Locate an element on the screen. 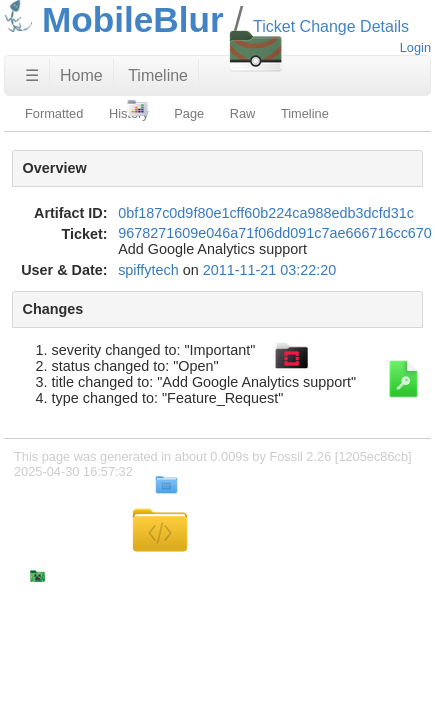 The image size is (435, 720). open folder containing scanned OCR documents is located at coordinates (166, 484).